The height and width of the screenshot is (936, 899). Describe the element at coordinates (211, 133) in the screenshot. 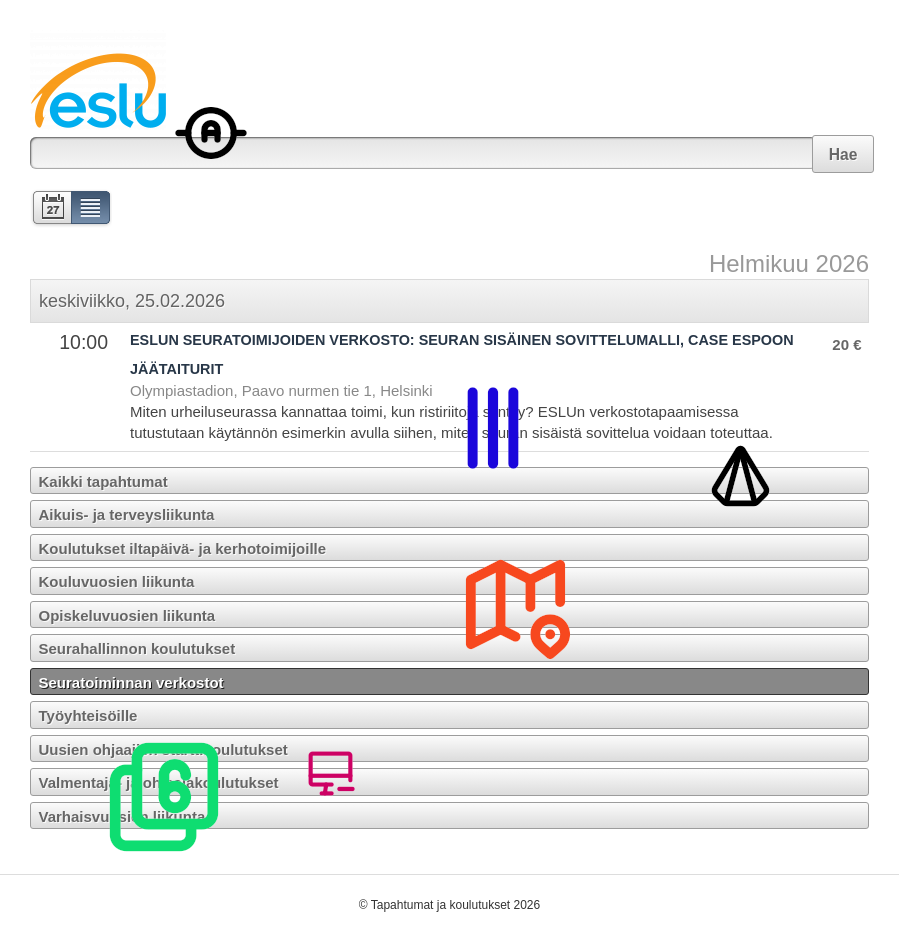

I see `ammeter symbol for circuit diagrams` at that location.